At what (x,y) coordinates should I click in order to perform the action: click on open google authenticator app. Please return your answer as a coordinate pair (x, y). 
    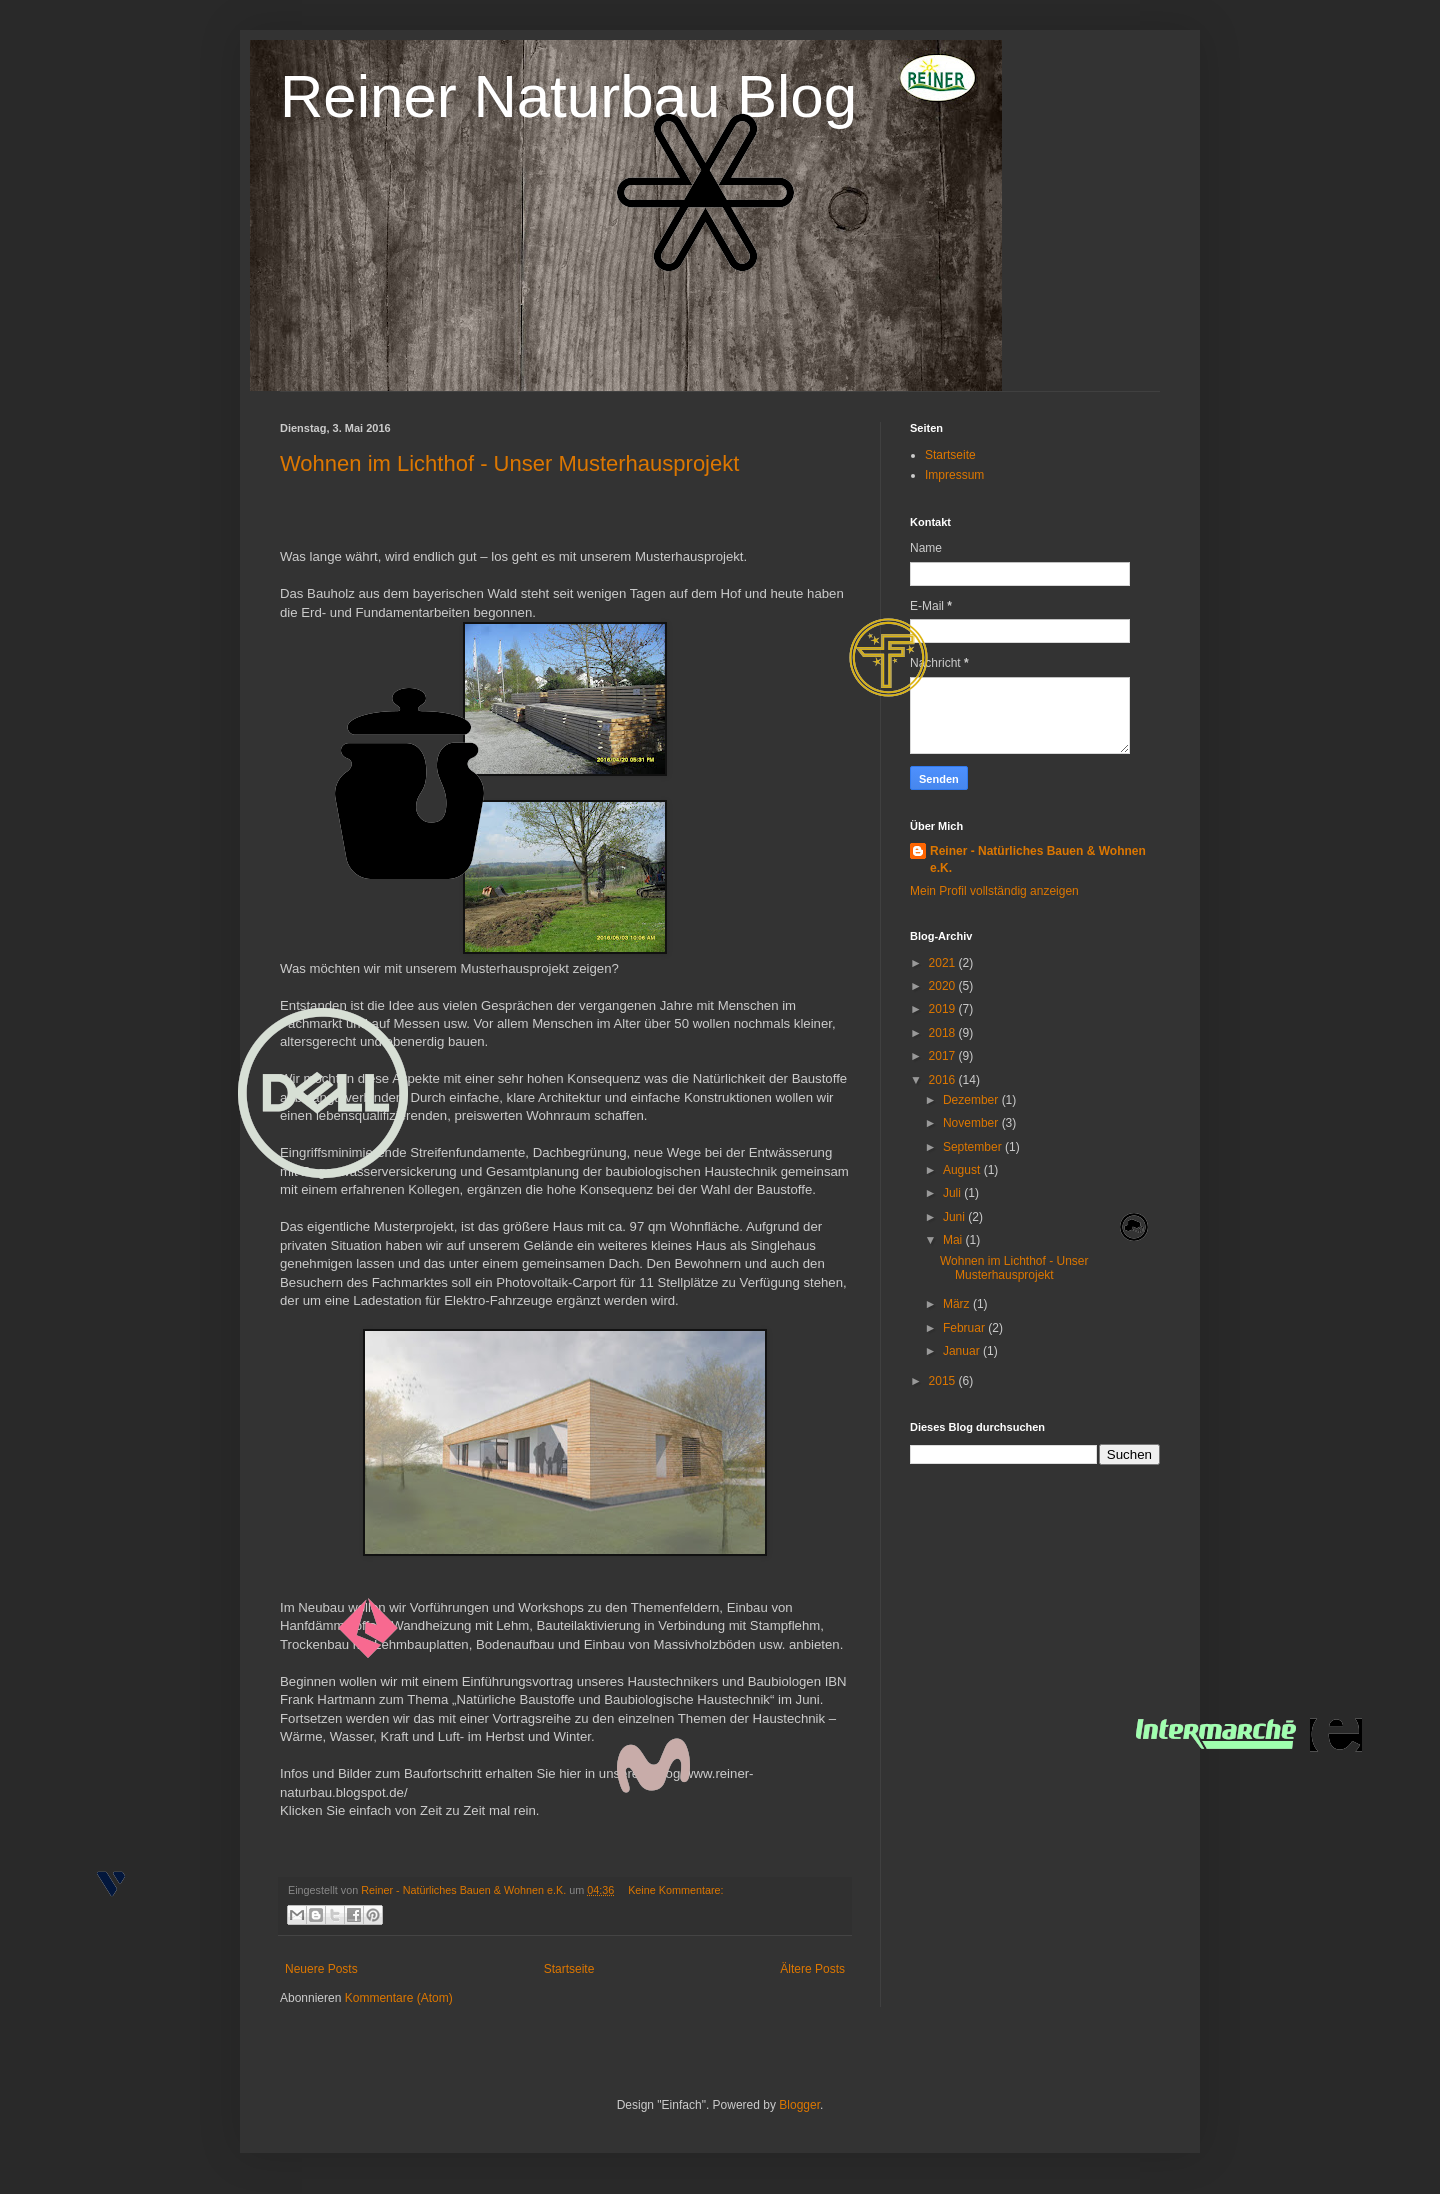
    Looking at the image, I should click on (705, 192).